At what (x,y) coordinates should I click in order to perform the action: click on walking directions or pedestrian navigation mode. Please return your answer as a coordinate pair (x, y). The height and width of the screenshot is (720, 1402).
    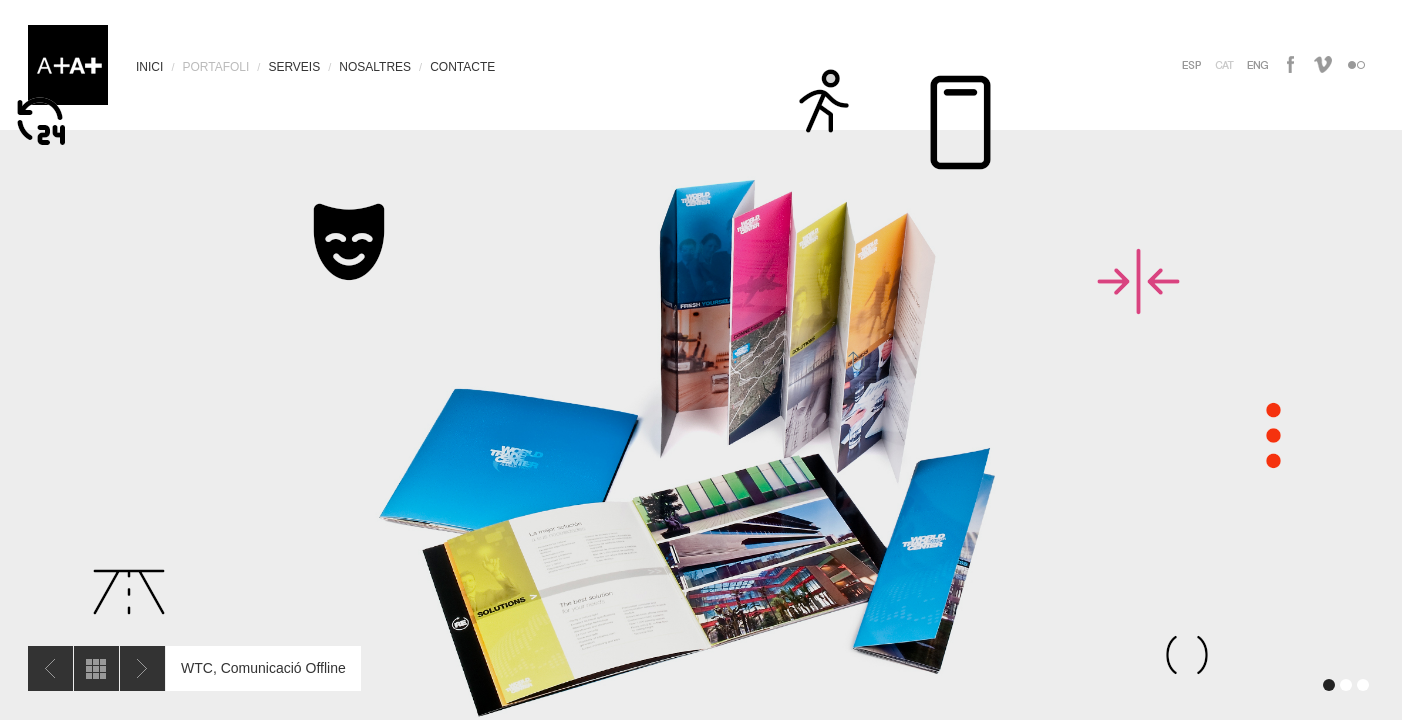
    Looking at the image, I should click on (824, 101).